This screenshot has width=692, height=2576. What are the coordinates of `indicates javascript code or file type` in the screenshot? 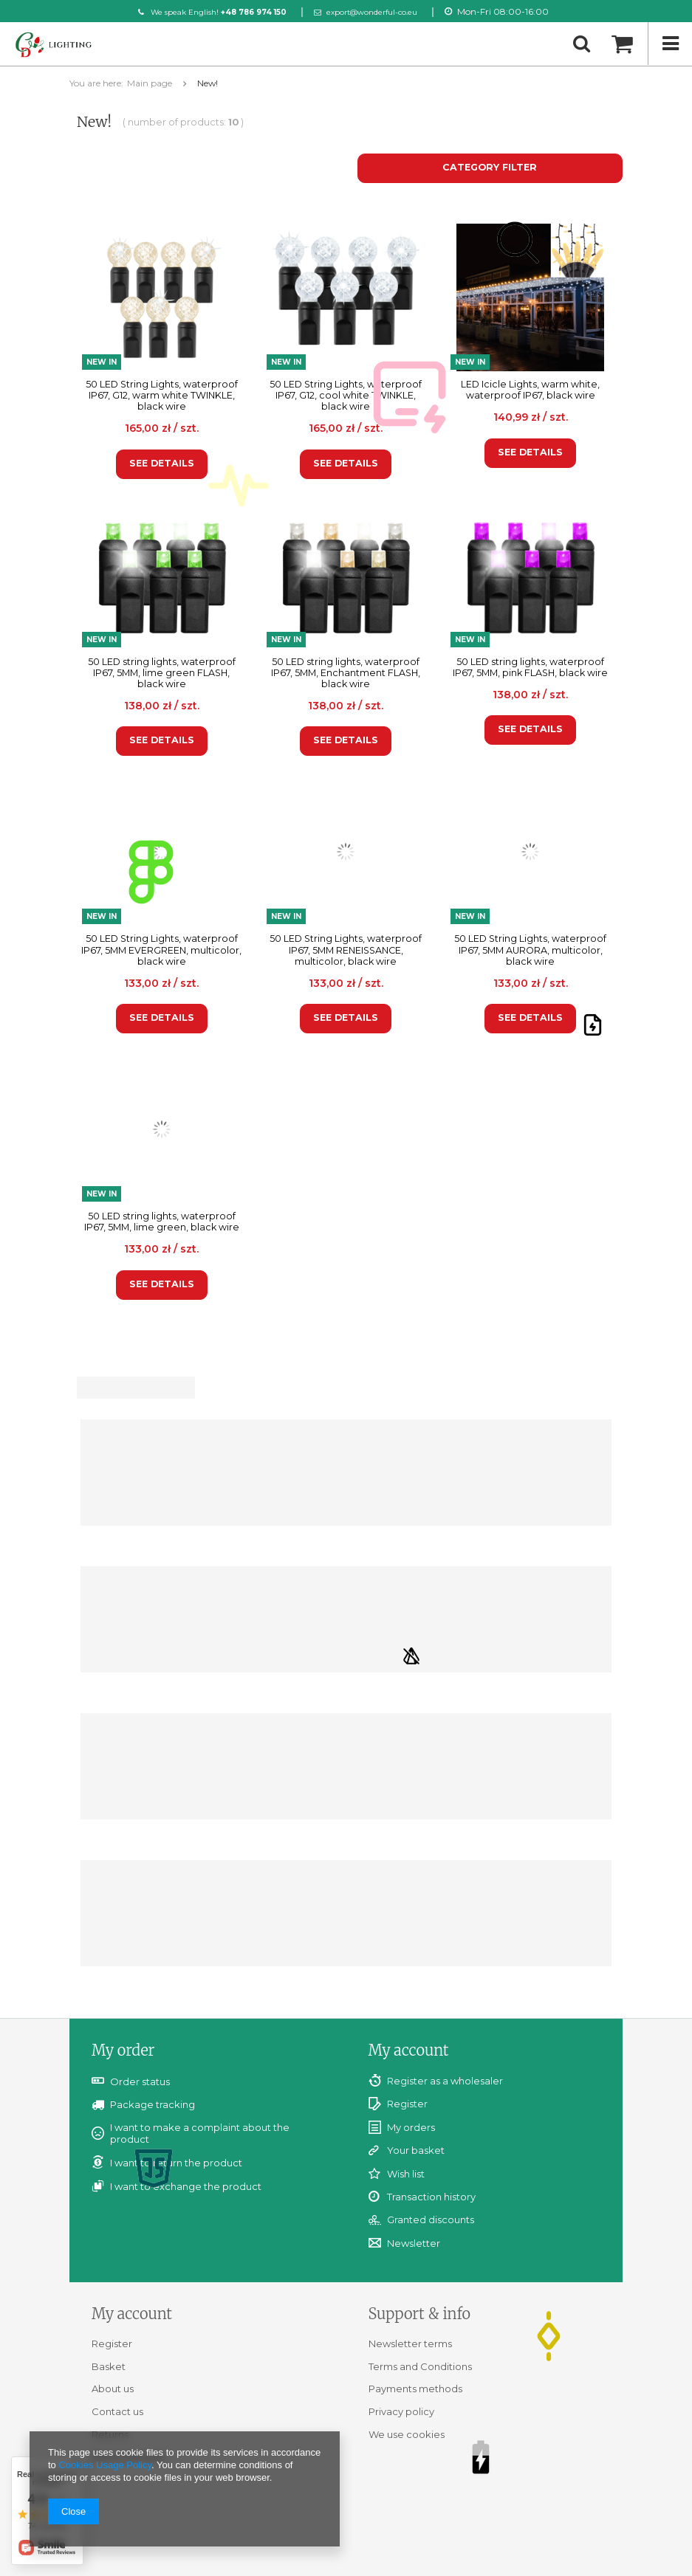 It's located at (154, 2168).